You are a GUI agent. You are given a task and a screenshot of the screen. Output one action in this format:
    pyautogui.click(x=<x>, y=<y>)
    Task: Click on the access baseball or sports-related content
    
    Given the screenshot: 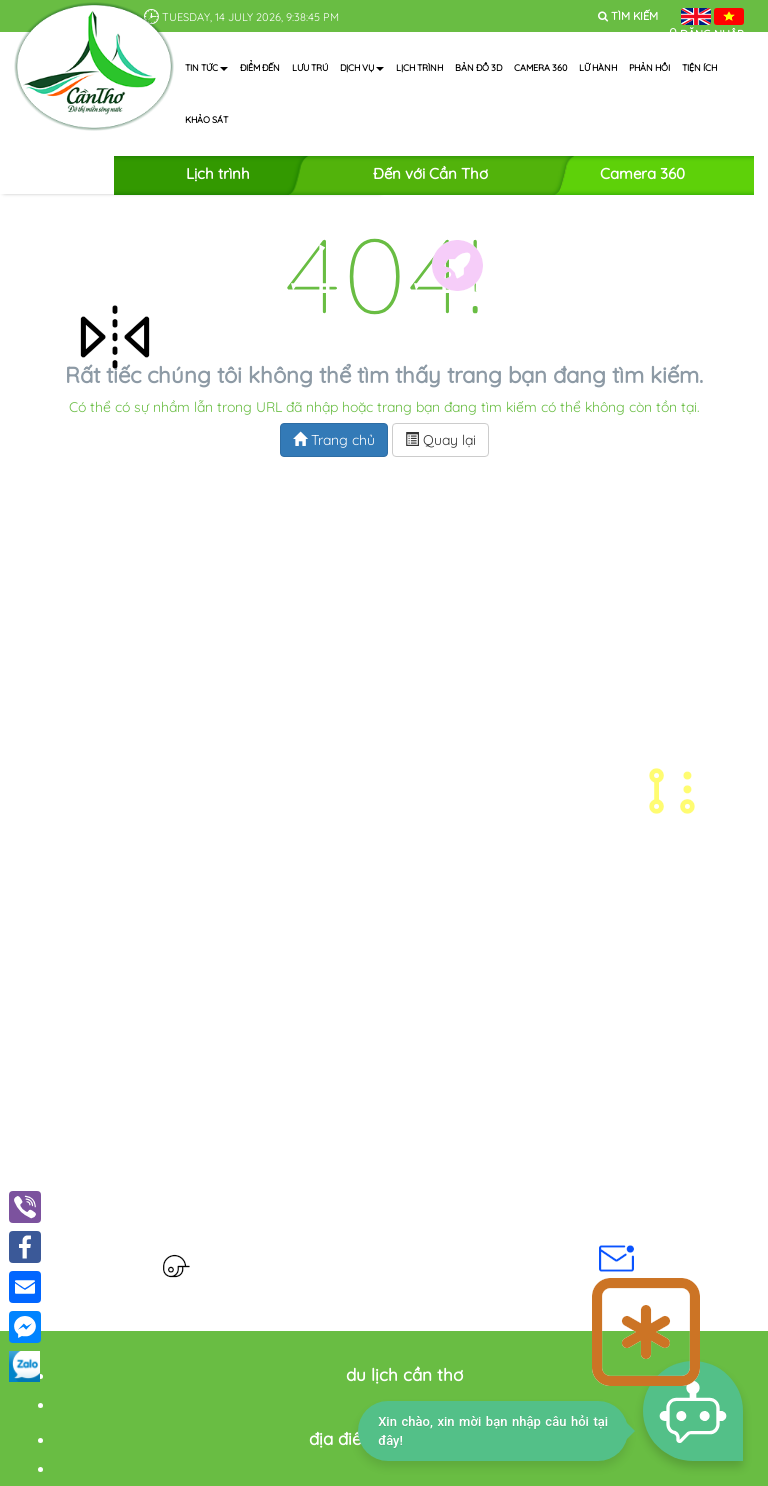 What is the action you would take?
    pyautogui.click(x=175, y=1266)
    